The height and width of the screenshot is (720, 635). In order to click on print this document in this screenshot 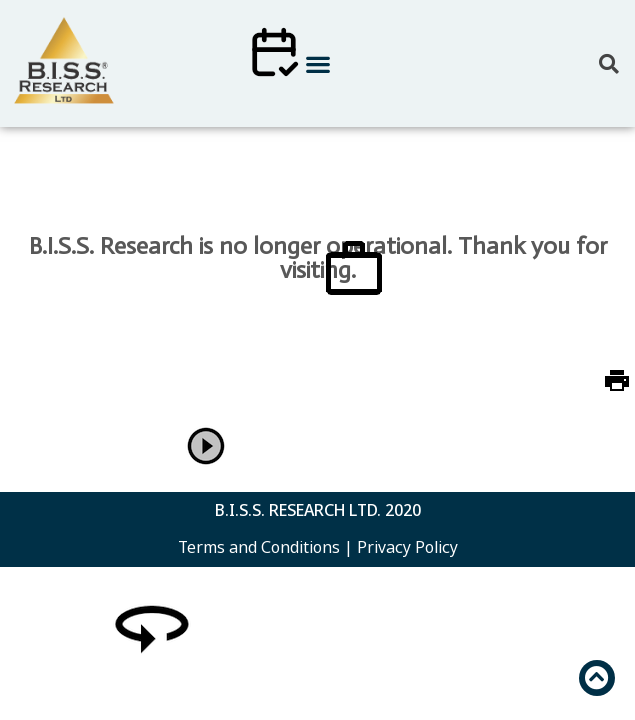, I will do `click(617, 381)`.